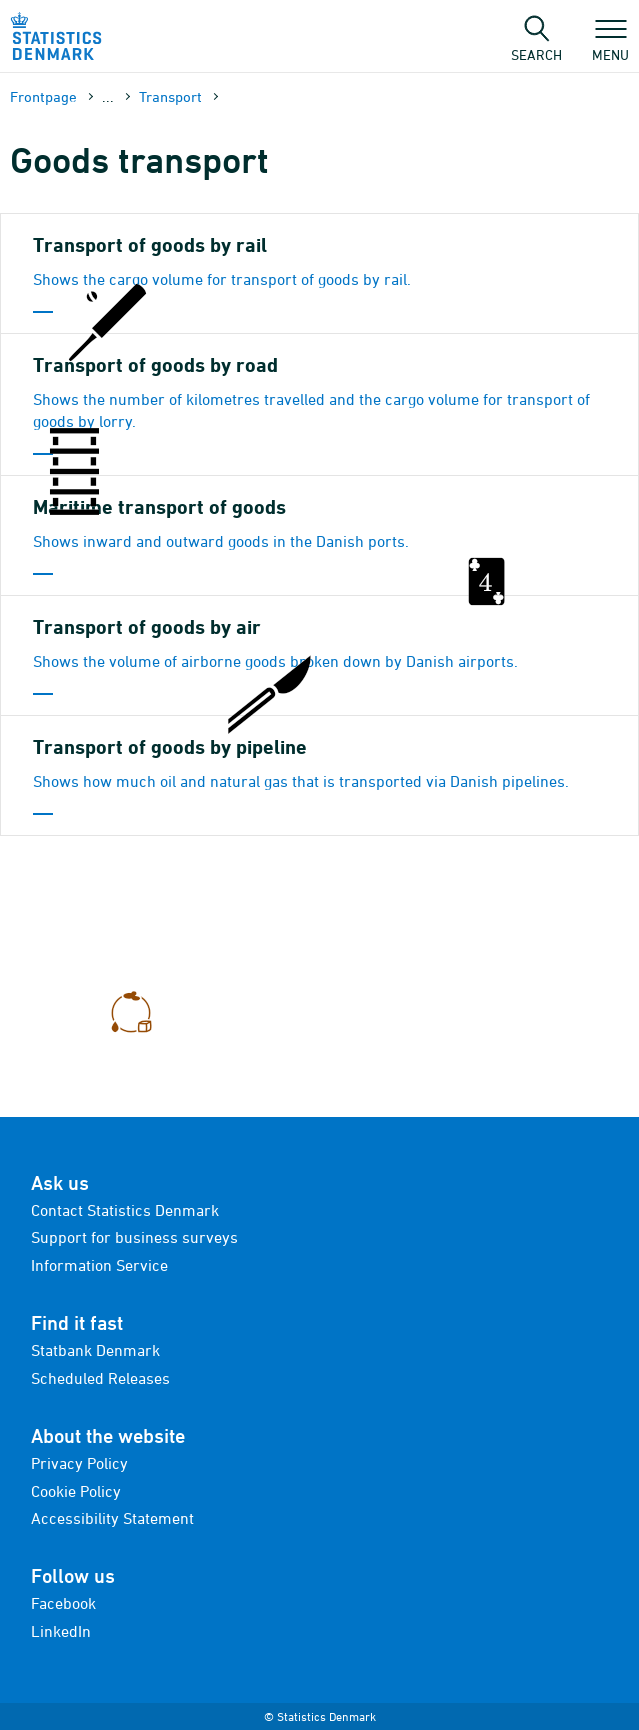 This screenshot has width=639, height=1730. Describe the element at coordinates (270, 697) in the screenshot. I see `access surgical or medical tools` at that location.